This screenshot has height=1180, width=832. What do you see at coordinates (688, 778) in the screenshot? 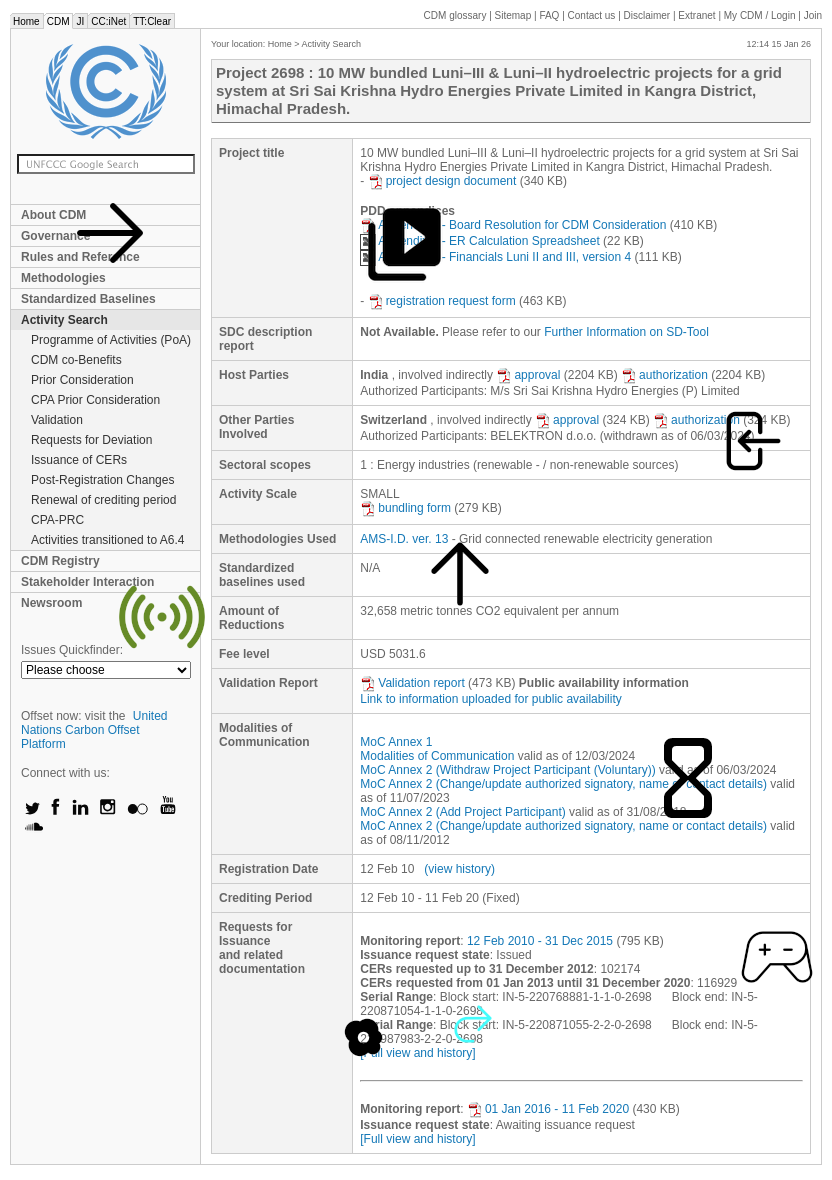
I see `indicates a process is waiting or pending` at bounding box center [688, 778].